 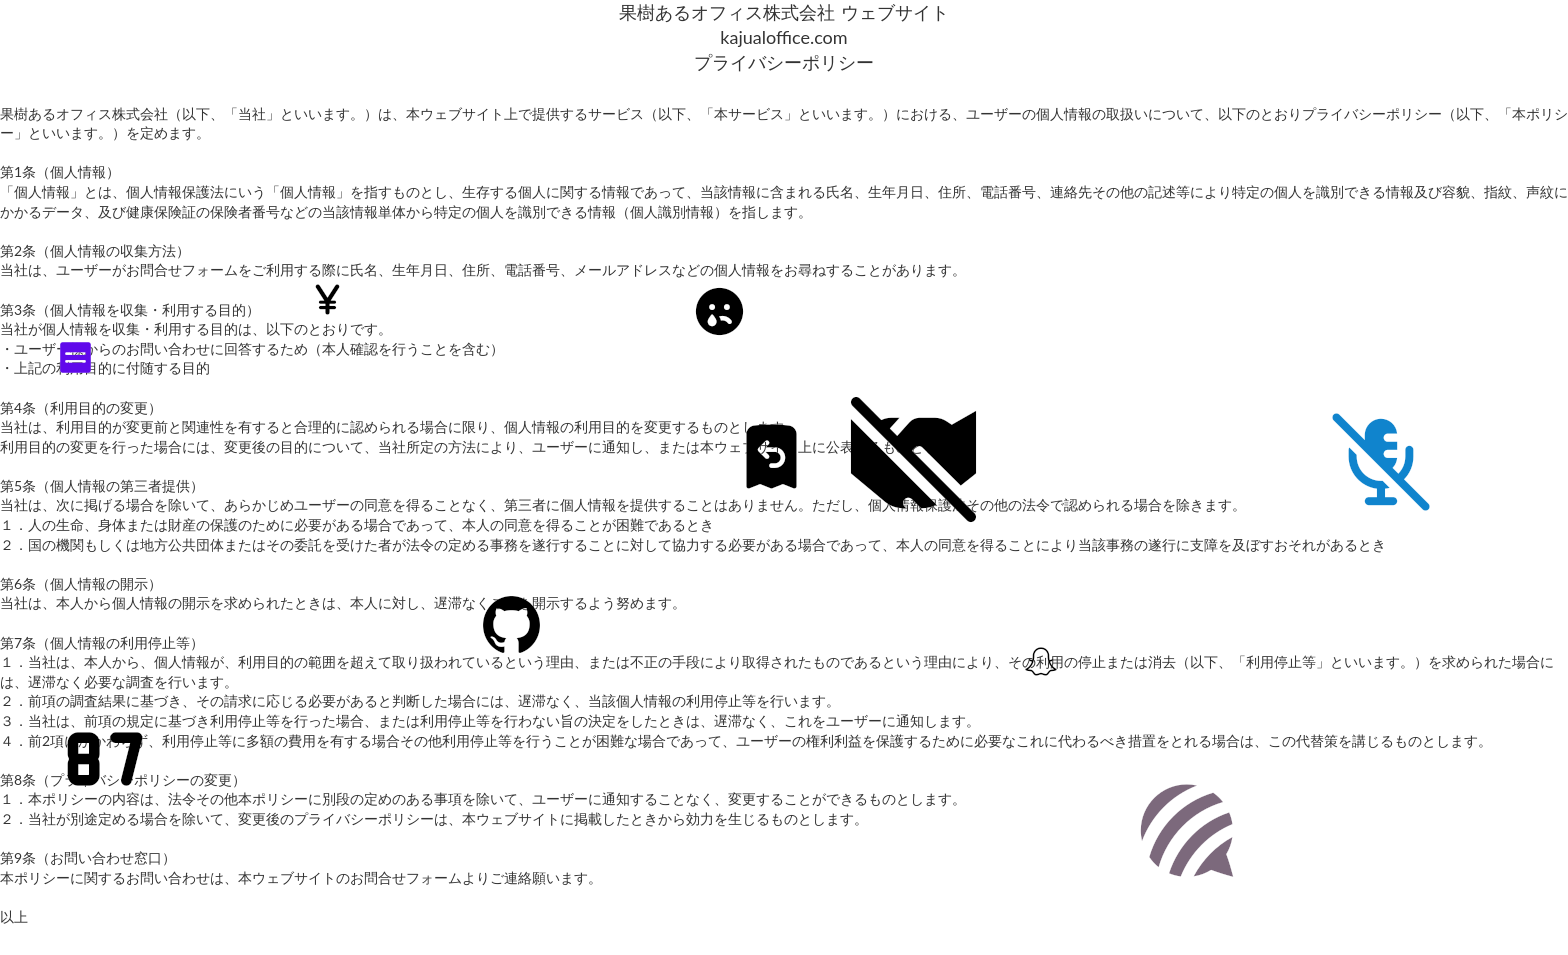 I want to click on indicates equality or comparison between values, so click(x=75, y=357).